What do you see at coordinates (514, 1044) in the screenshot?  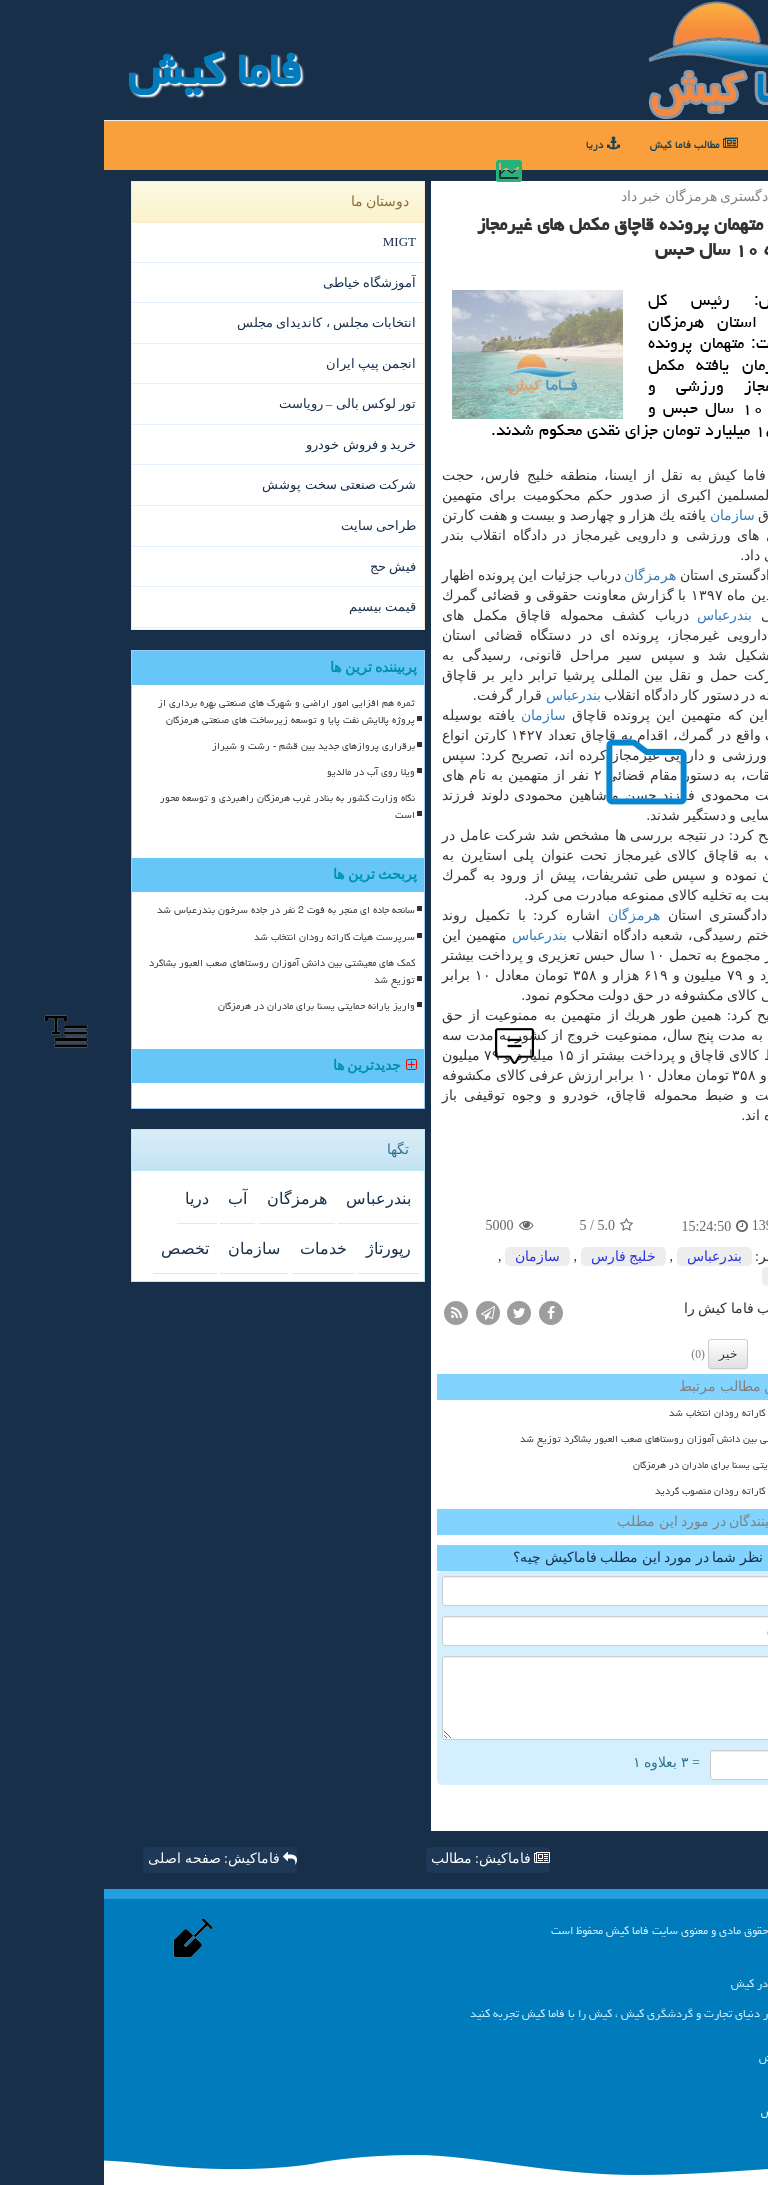 I see `open chat or messaging` at bounding box center [514, 1044].